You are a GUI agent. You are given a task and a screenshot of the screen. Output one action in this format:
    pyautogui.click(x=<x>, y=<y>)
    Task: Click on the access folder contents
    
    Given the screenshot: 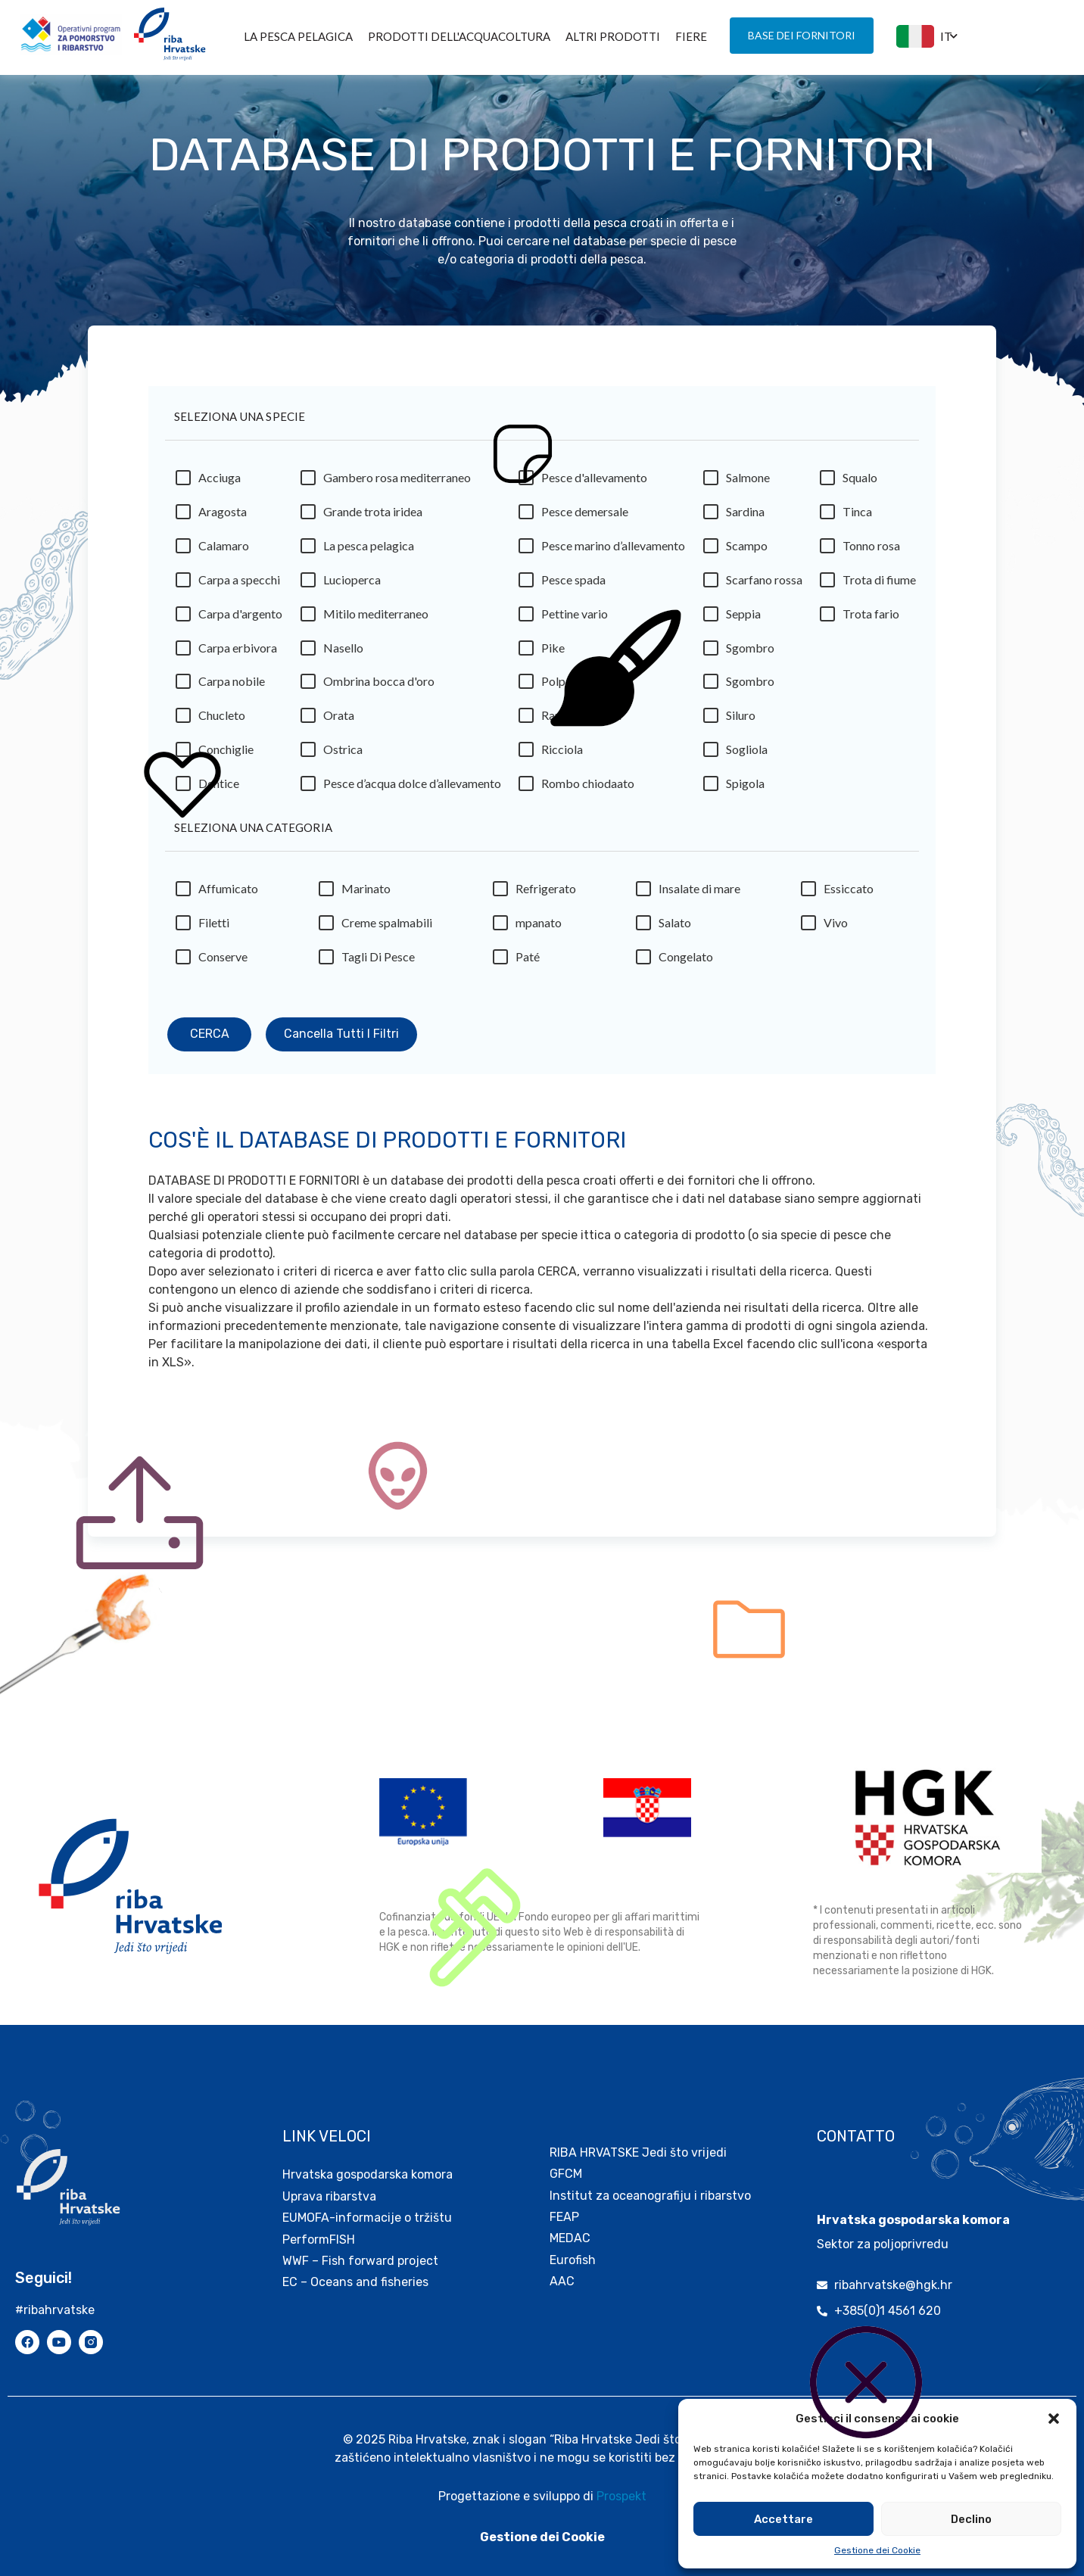 What is the action you would take?
    pyautogui.click(x=749, y=1628)
    